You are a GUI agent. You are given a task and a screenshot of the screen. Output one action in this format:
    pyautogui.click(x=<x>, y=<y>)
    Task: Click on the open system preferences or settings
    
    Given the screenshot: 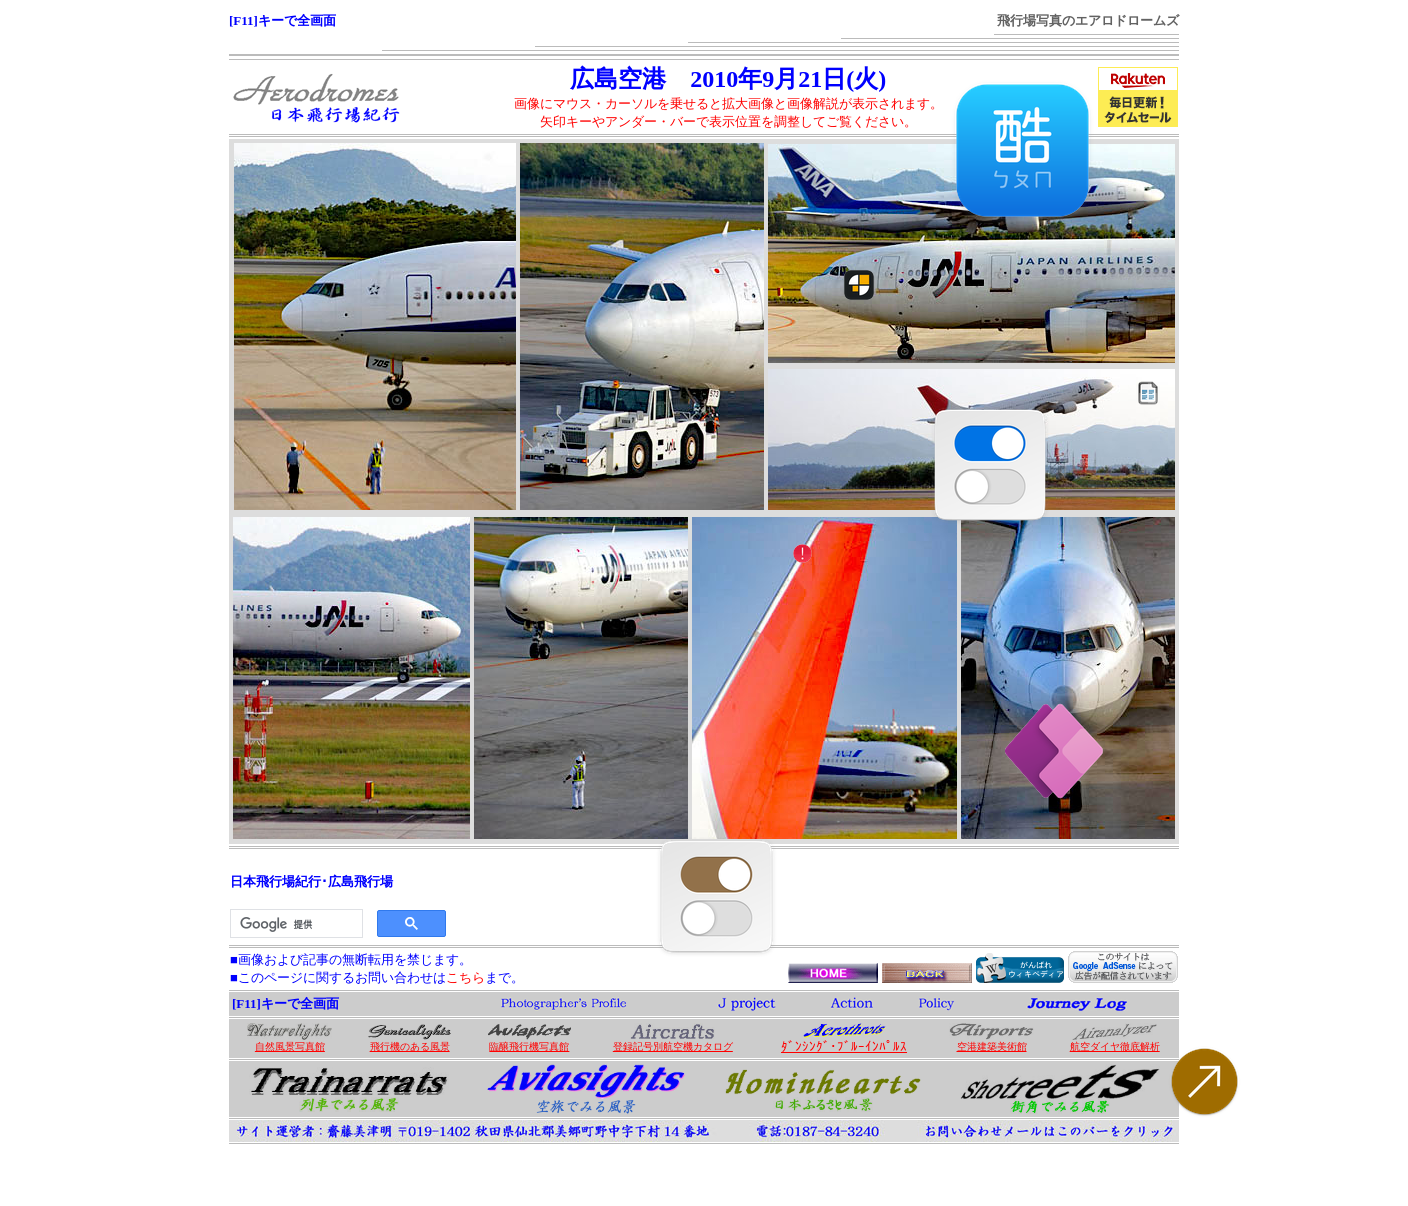 What is the action you would take?
    pyautogui.click(x=990, y=465)
    